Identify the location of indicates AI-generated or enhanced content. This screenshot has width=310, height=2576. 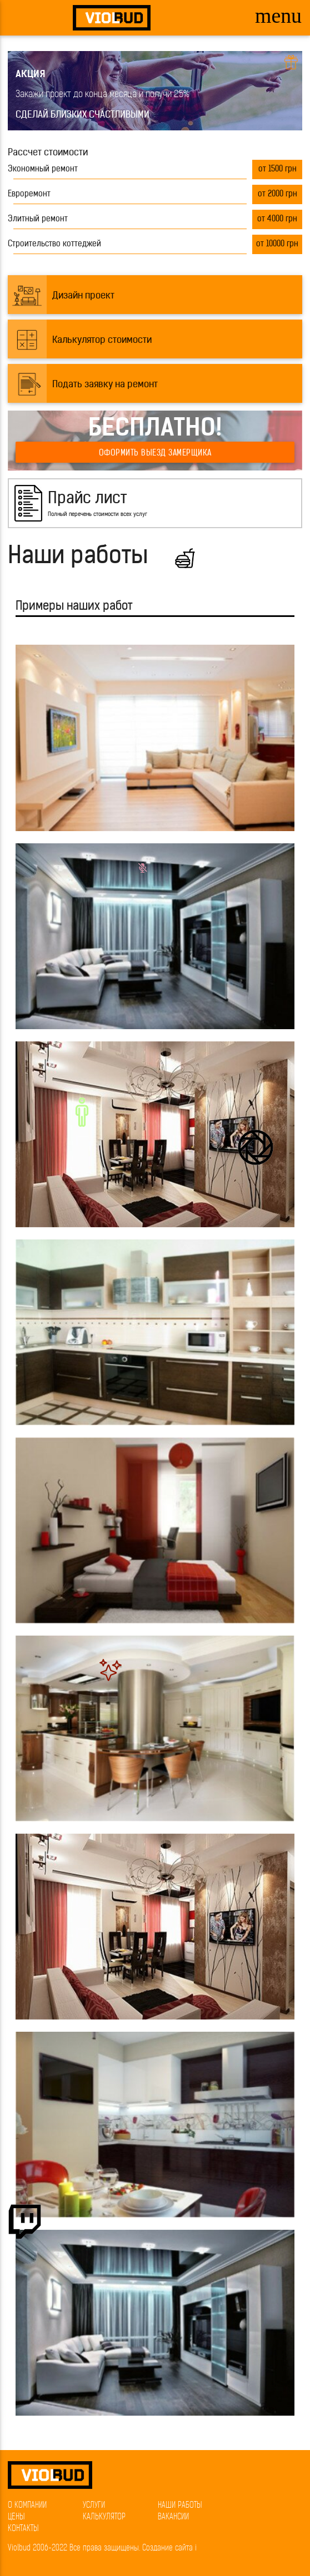
(111, 1670).